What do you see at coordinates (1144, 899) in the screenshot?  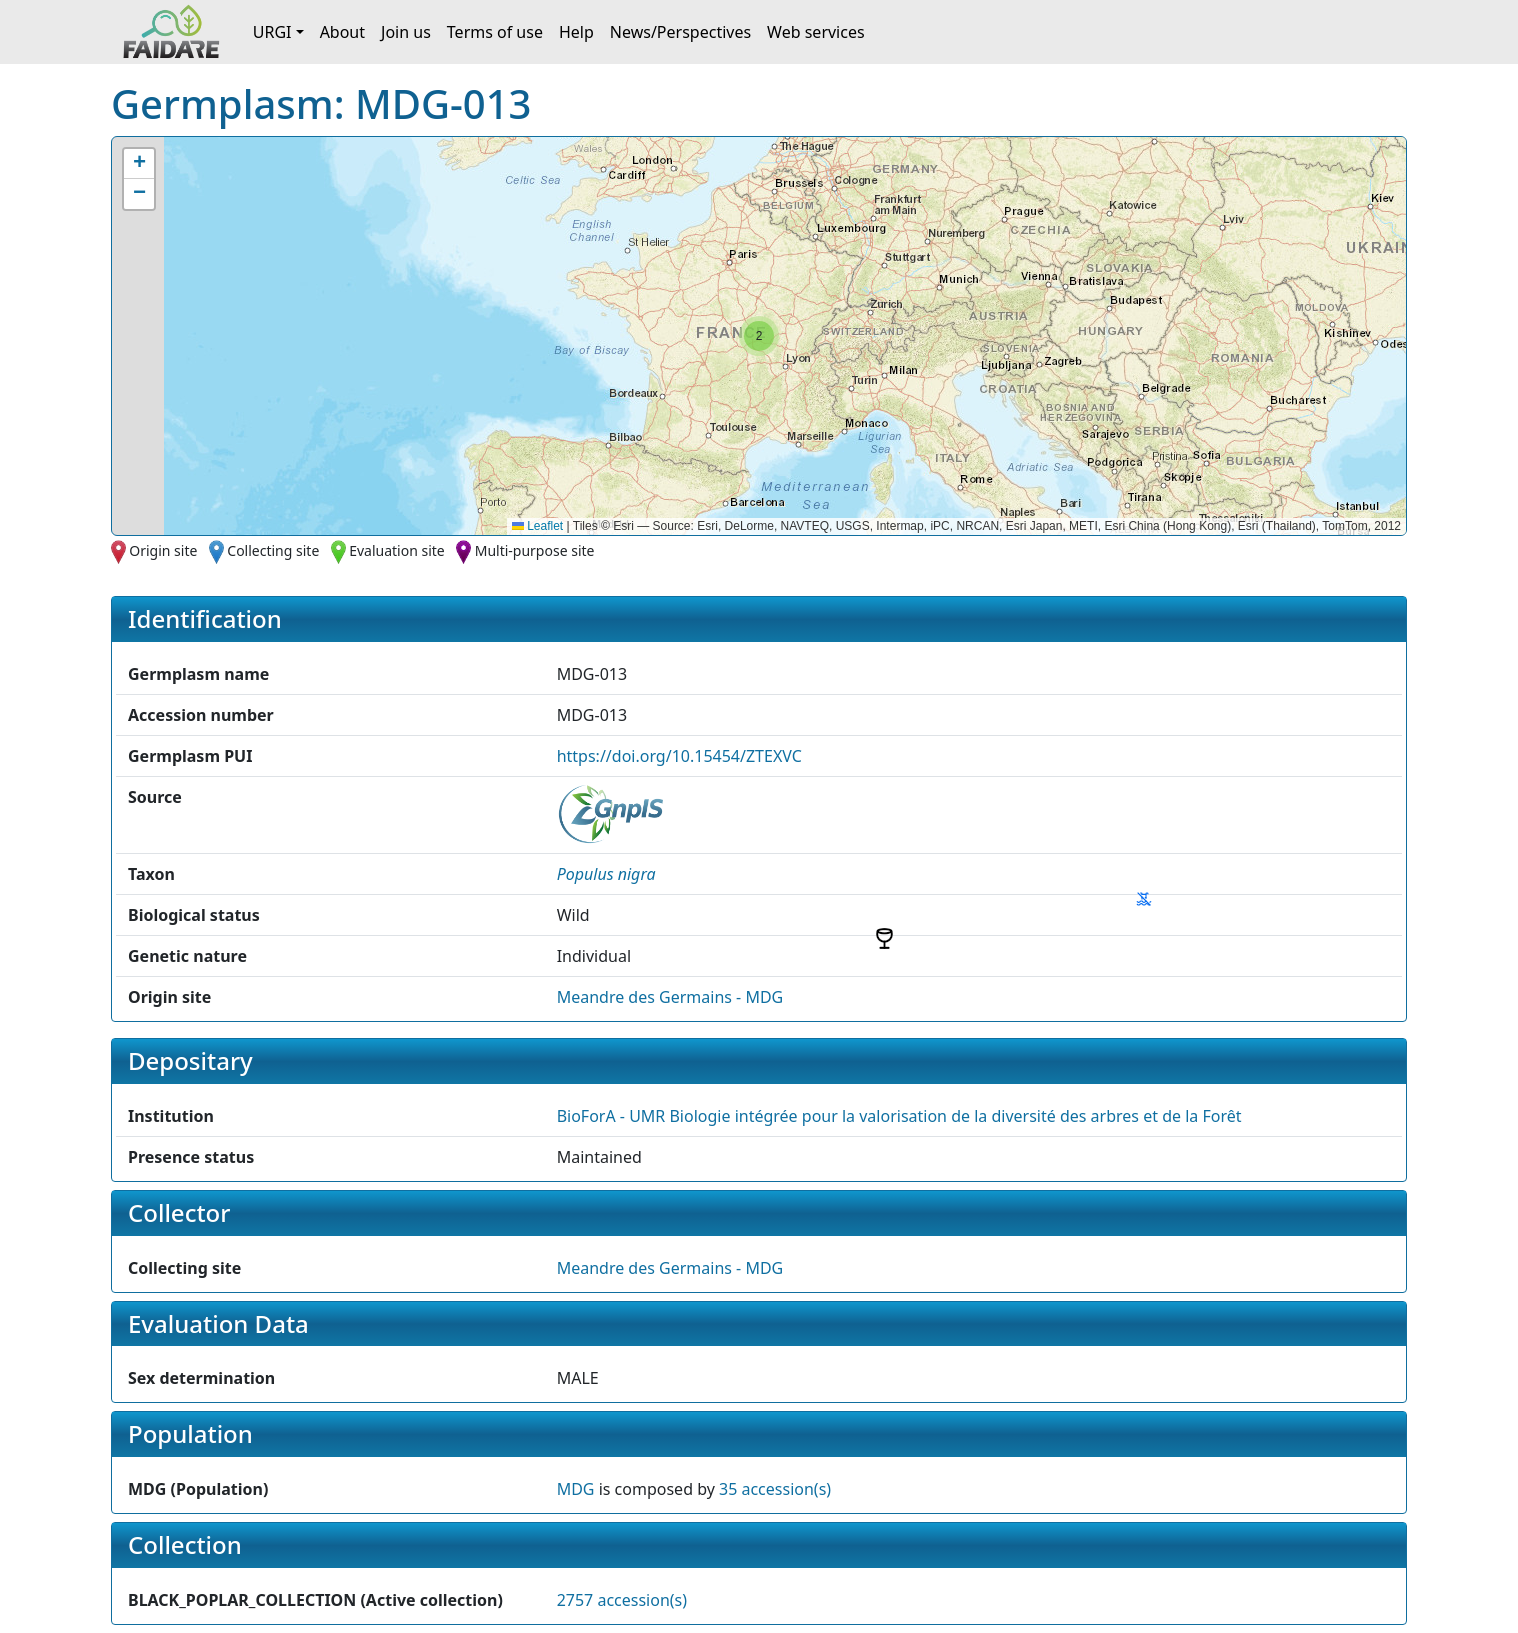 I see `pool closed or unavailable` at bounding box center [1144, 899].